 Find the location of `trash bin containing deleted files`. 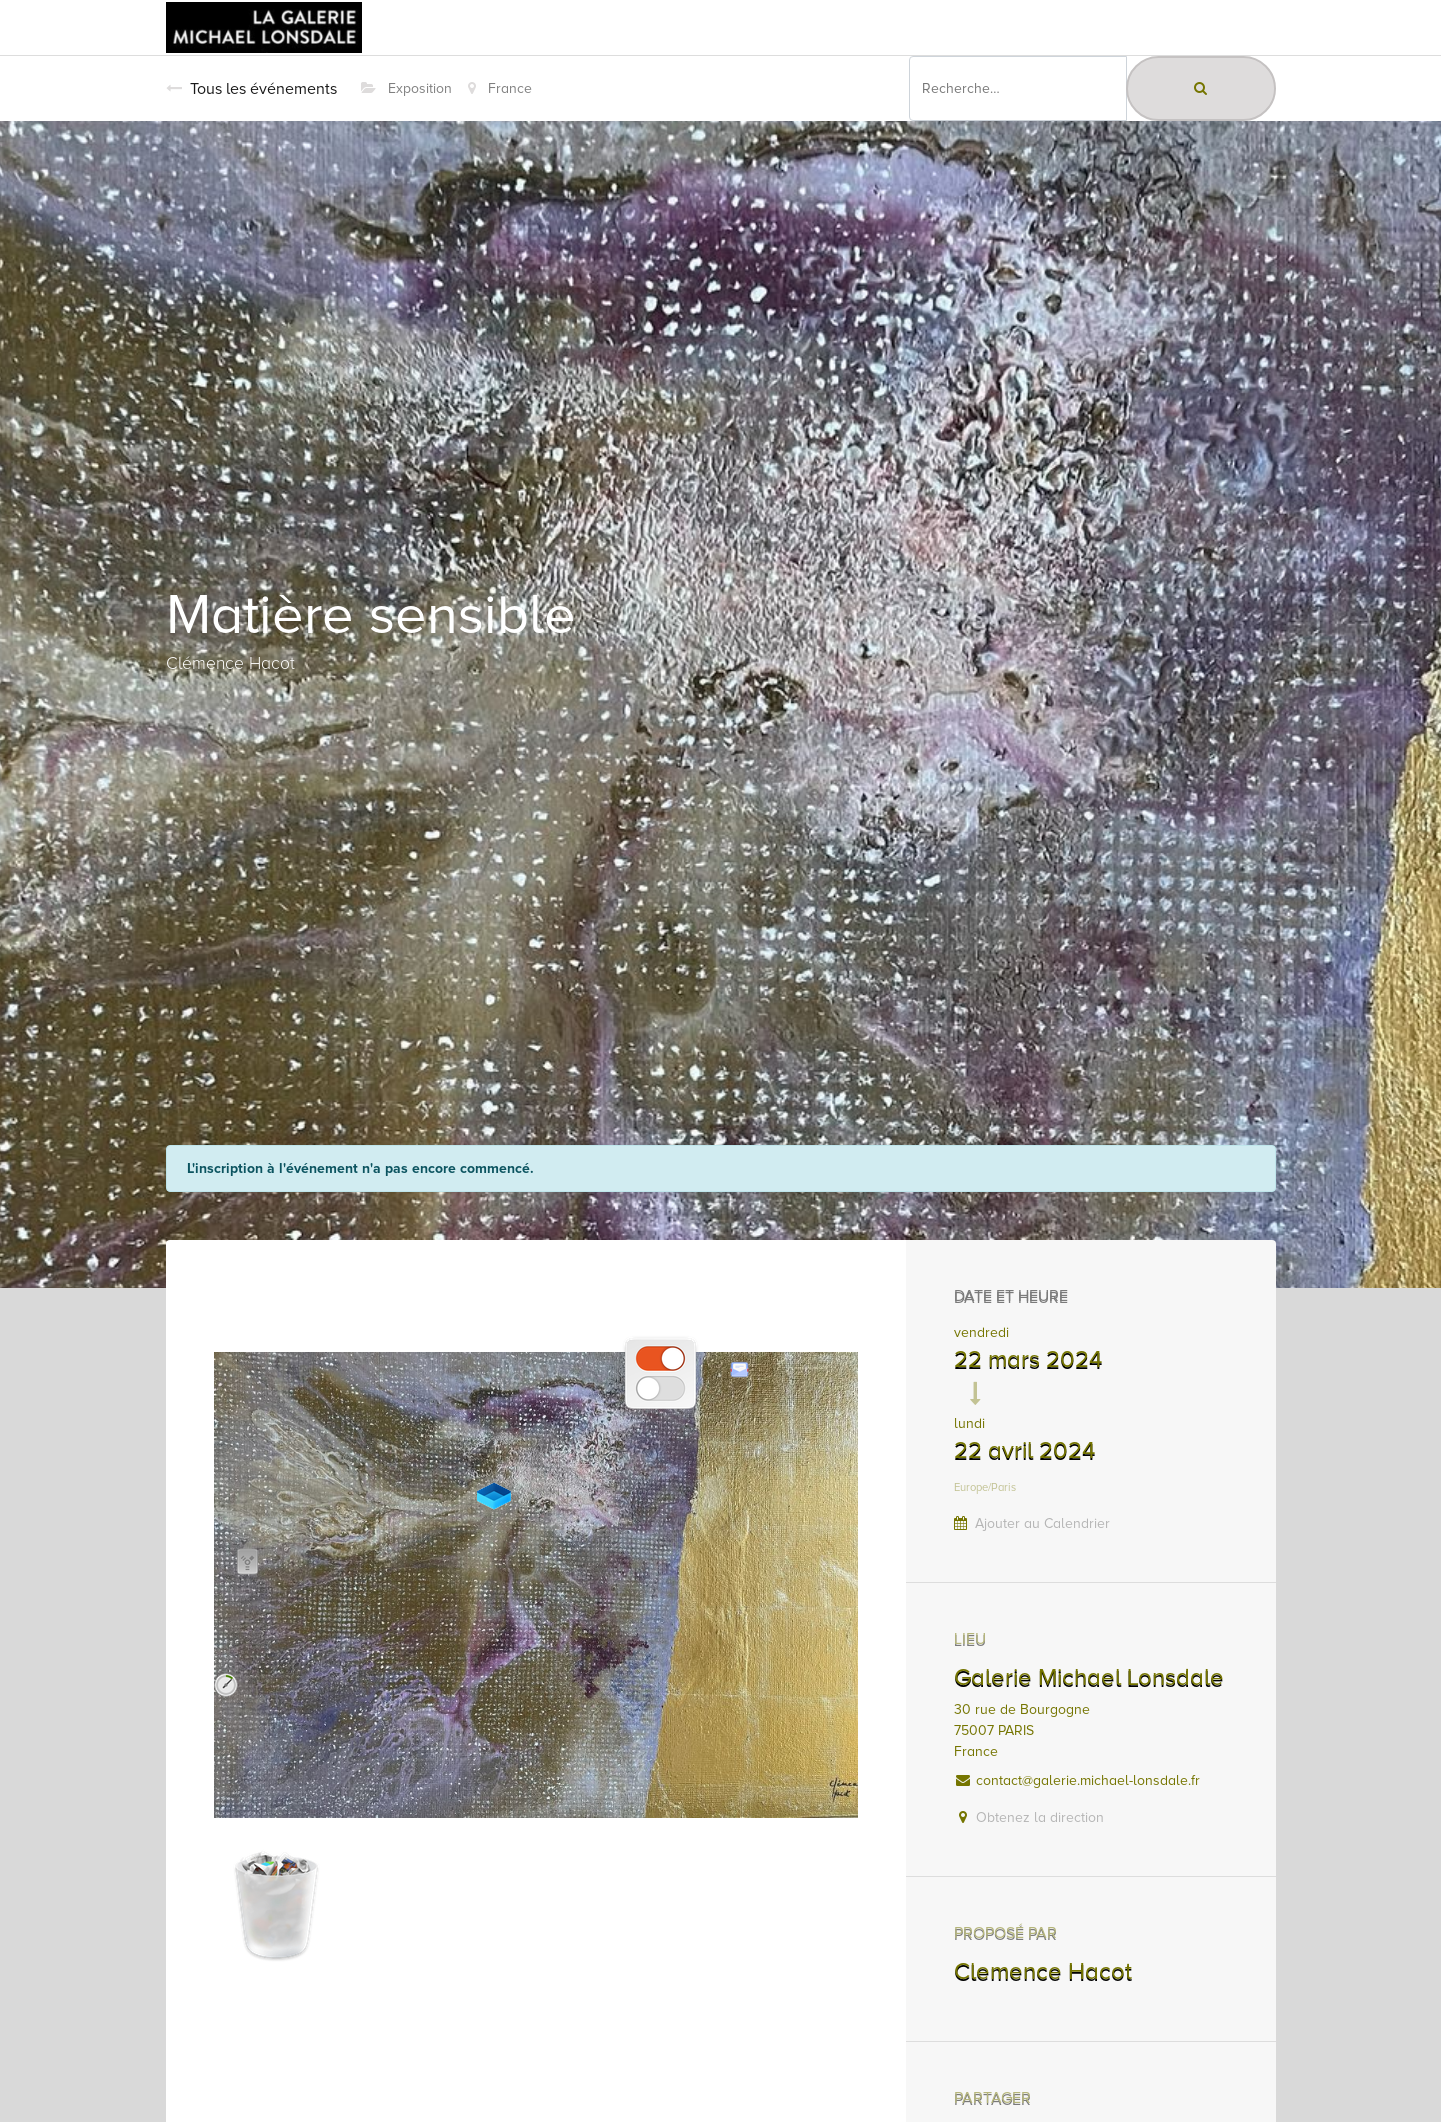

trash bin containing deleted files is located at coordinates (276, 1906).